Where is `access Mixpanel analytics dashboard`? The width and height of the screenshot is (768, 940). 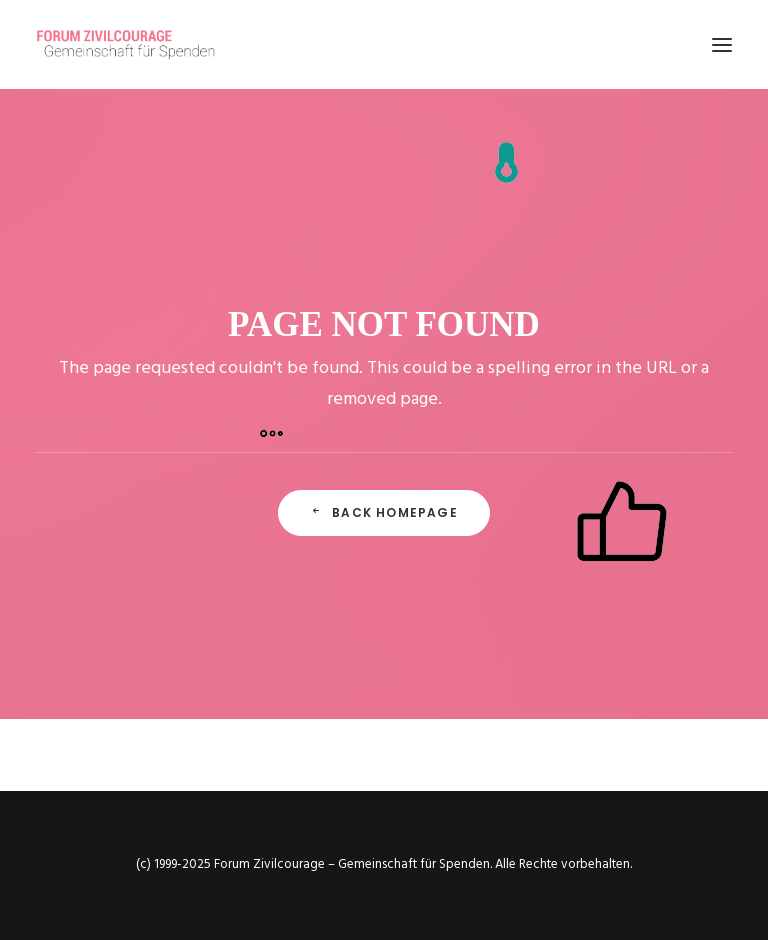 access Mixpanel analytics dashboard is located at coordinates (271, 433).